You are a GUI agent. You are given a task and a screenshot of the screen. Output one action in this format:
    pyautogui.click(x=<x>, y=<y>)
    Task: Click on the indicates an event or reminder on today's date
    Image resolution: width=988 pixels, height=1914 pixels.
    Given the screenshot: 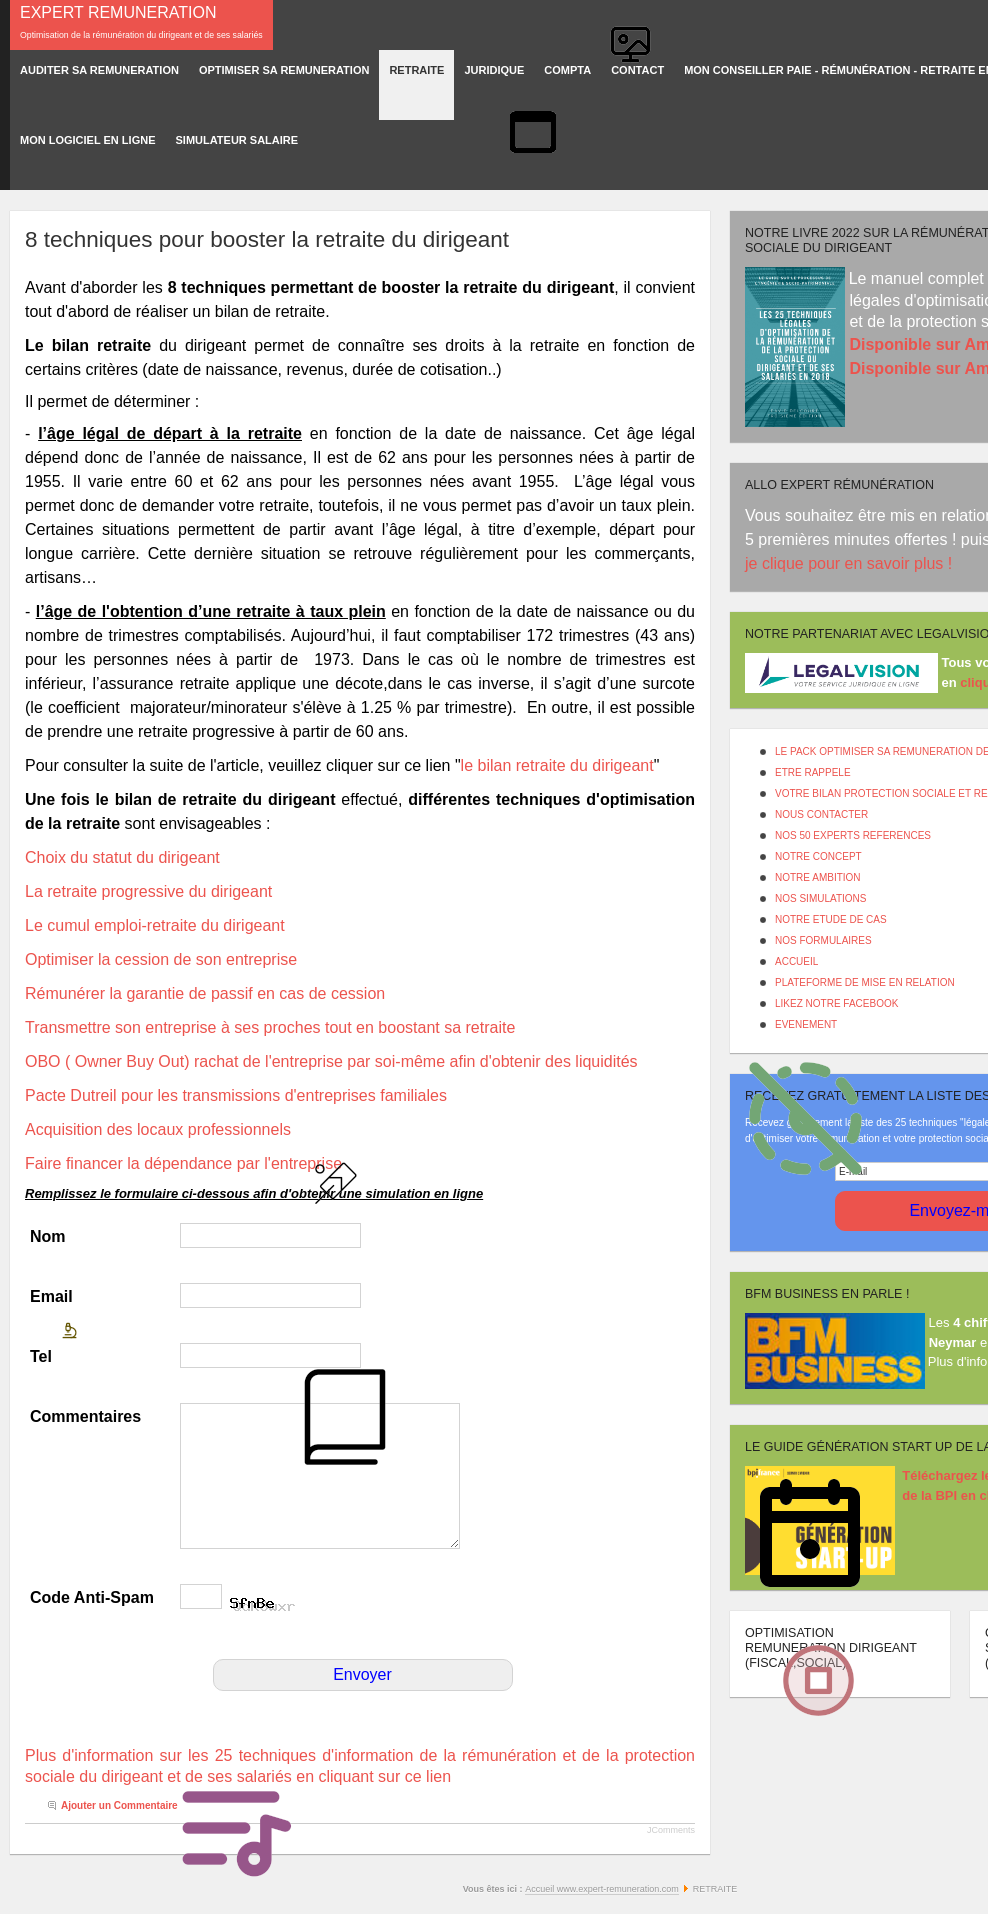 What is the action you would take?
    pyautogui.click(x=810, y=1537)
    